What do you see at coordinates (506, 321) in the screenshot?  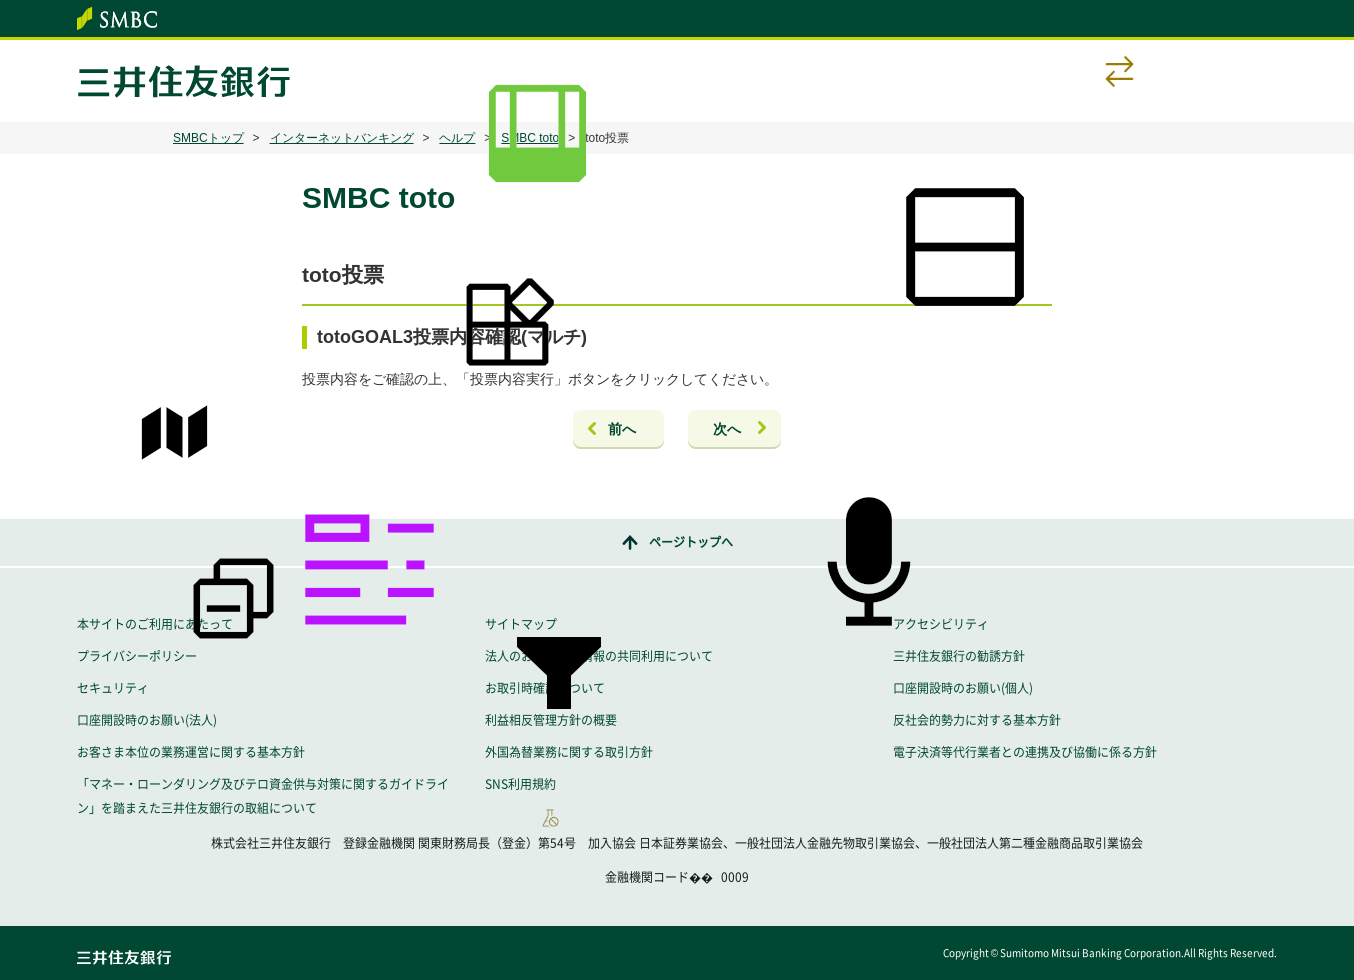 I see `open the extensions marketplace` at bounding box center [506, 321].